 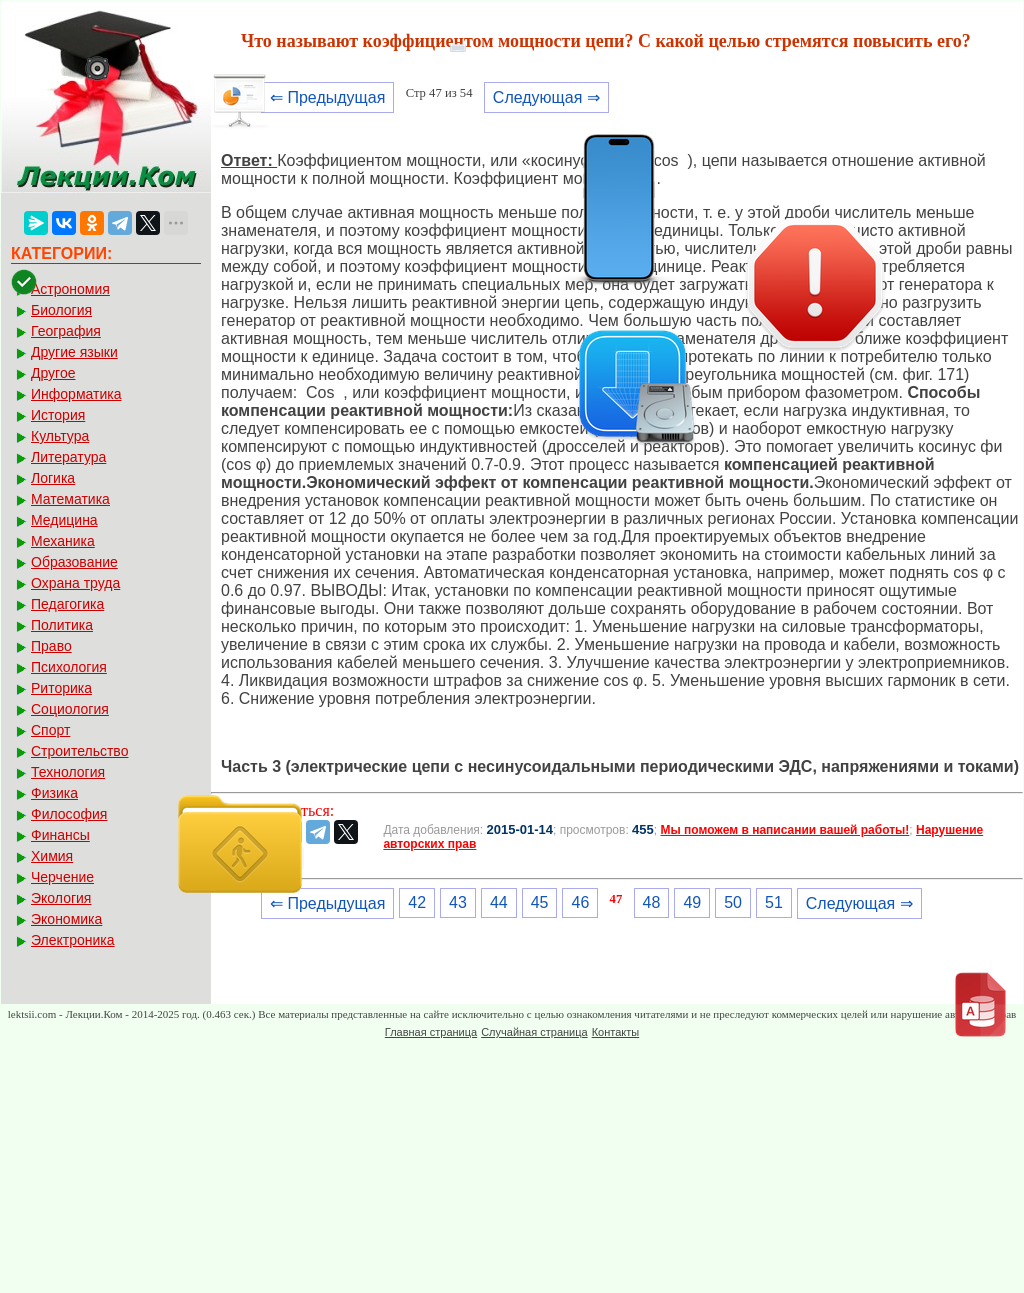 What do you see at coordinates (24, 282) in the screenshot?
I see `confirm or apply changes in a dialog` at bounding box center [24, 282].